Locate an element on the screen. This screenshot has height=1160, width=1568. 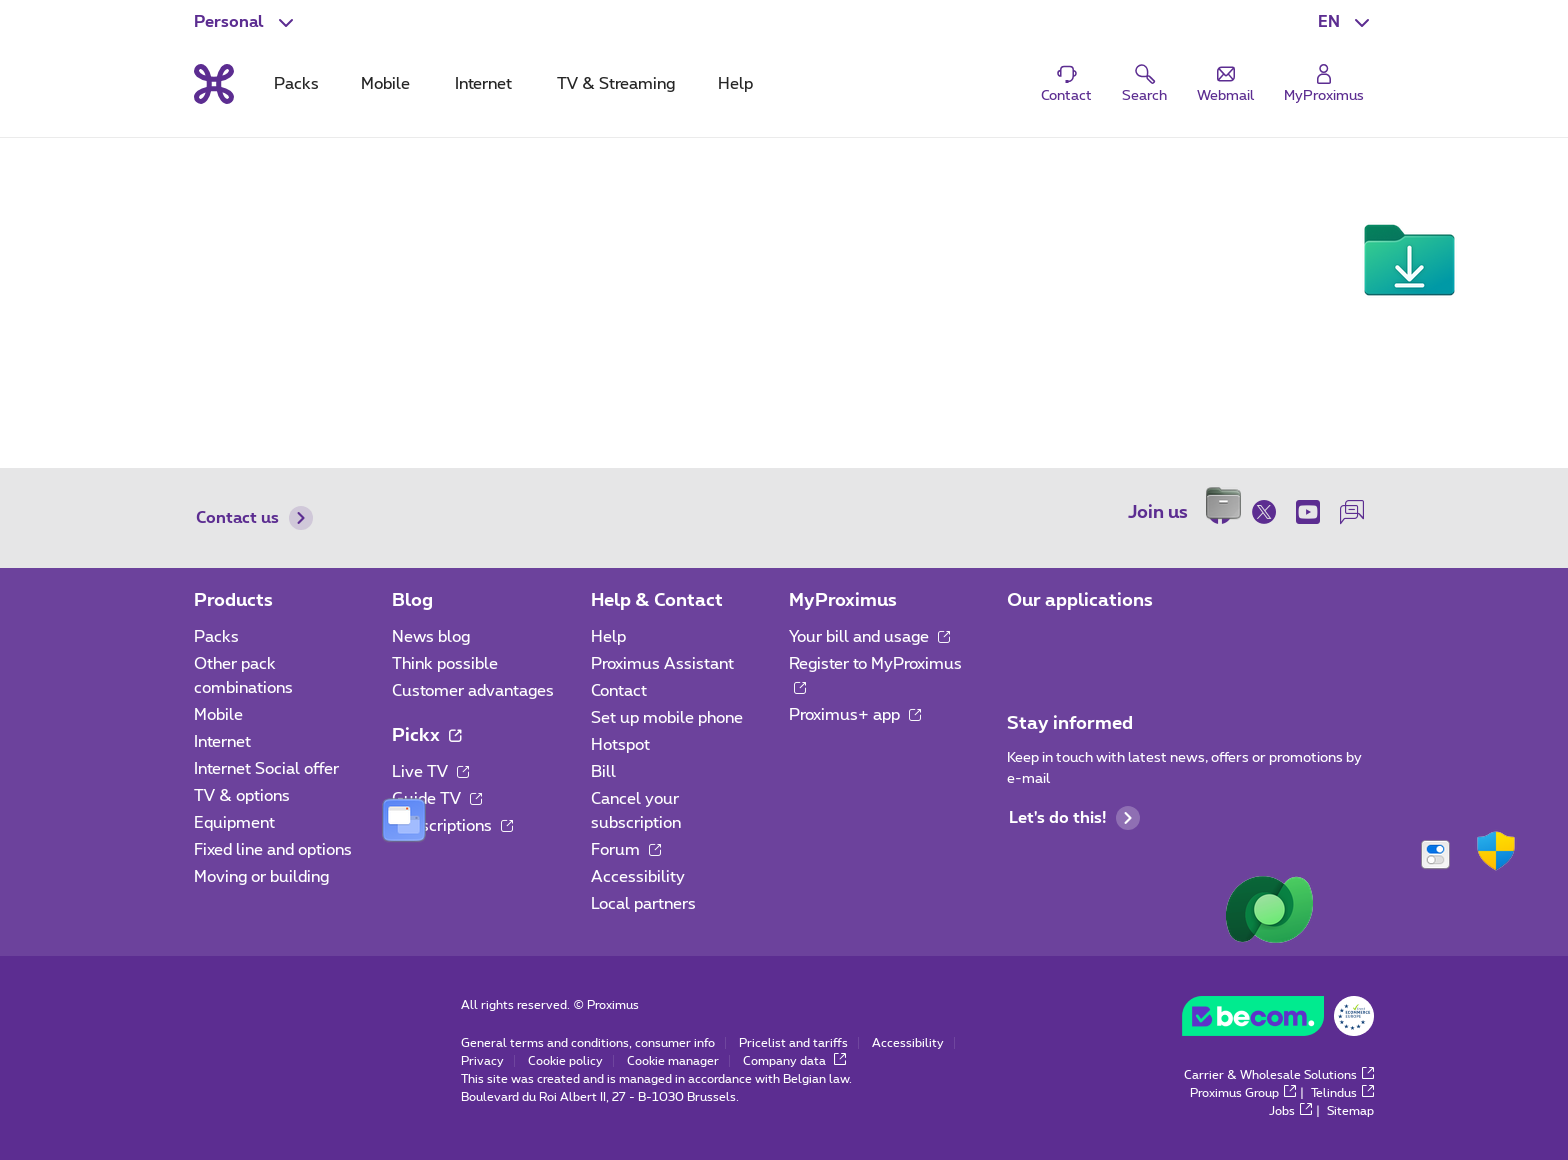
open Microsoft Dataverse app is located at coordinates (1269, 909).